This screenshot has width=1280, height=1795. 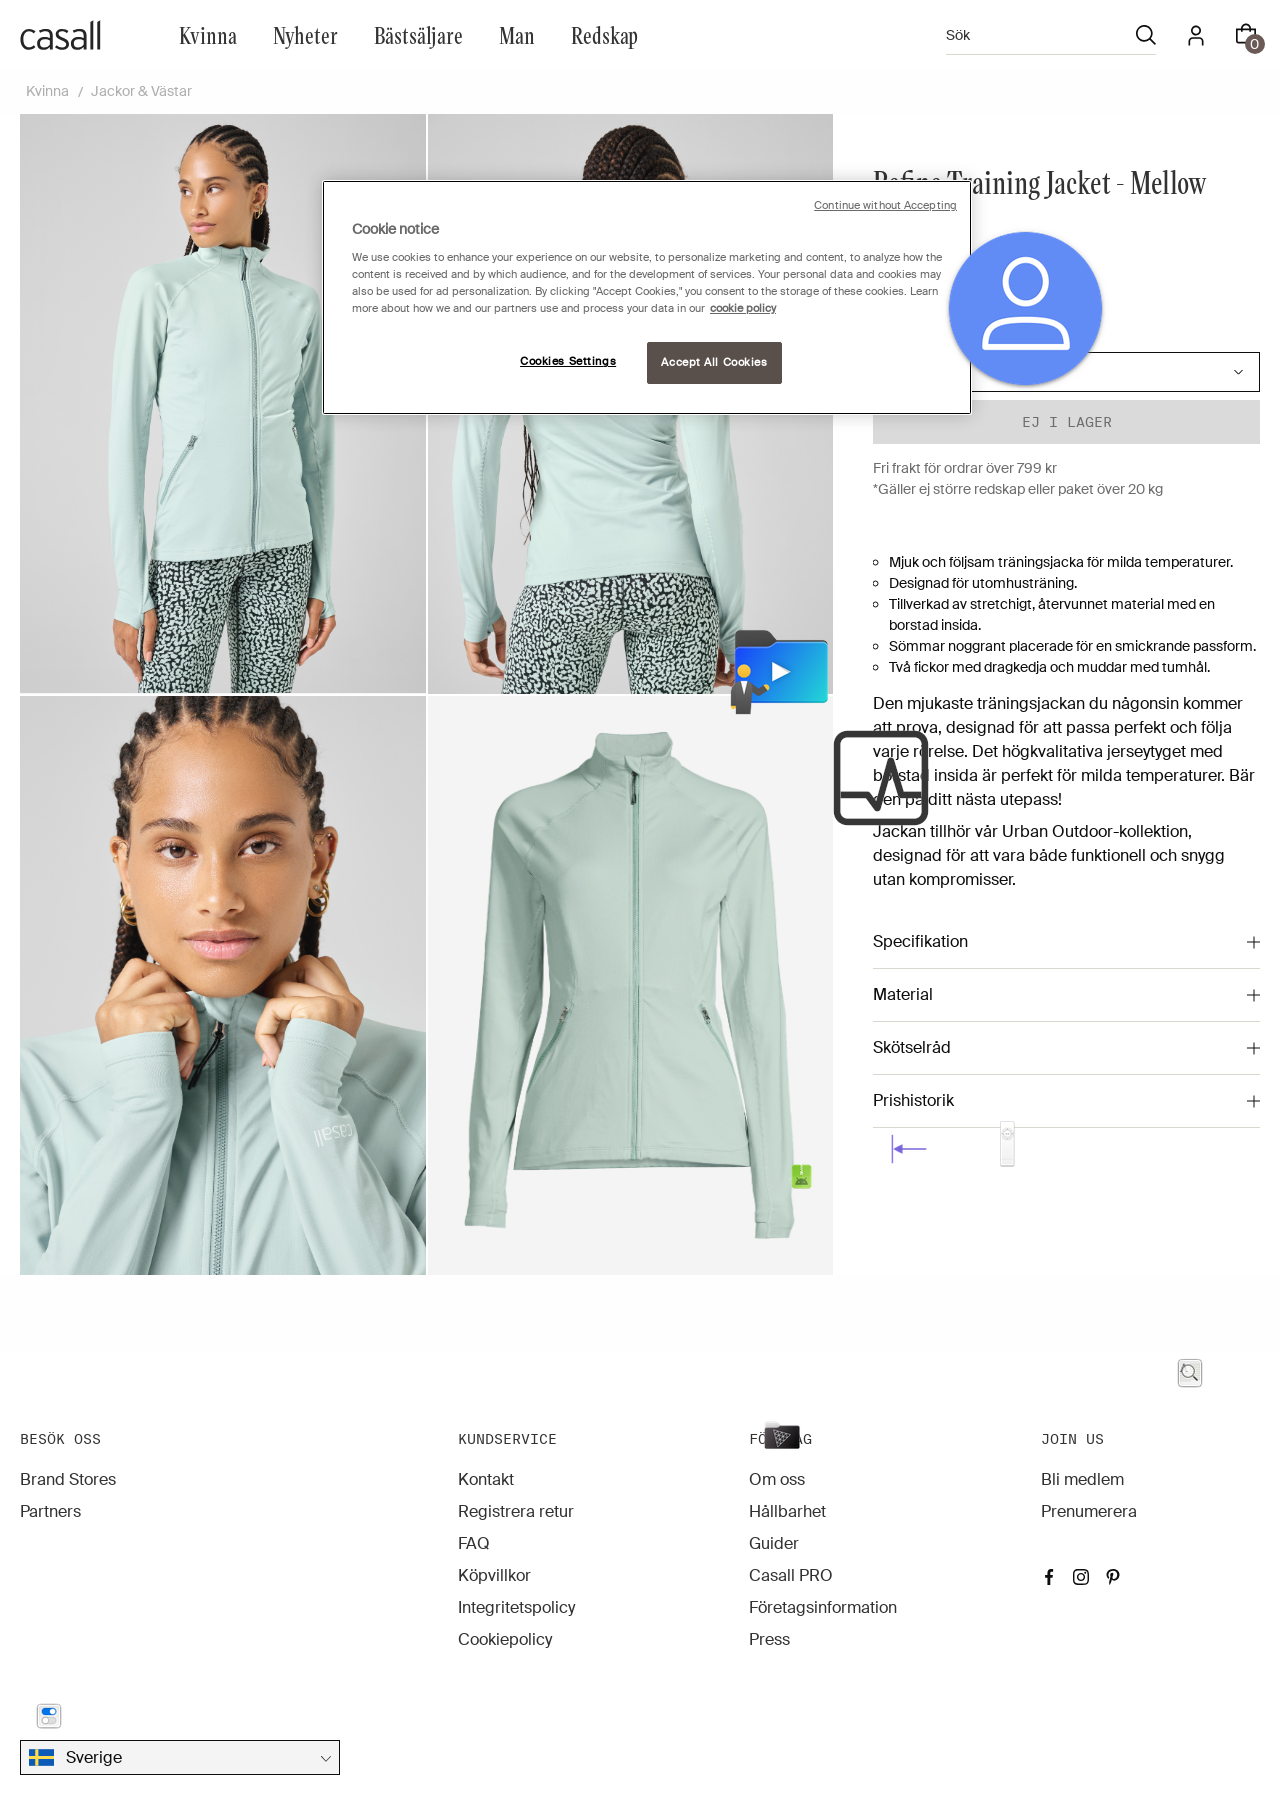 What do you see at coordinates (49, 1716) in the screenshot?
I see `open system tweaks or customization settings` at bounding box center [49, 1716].